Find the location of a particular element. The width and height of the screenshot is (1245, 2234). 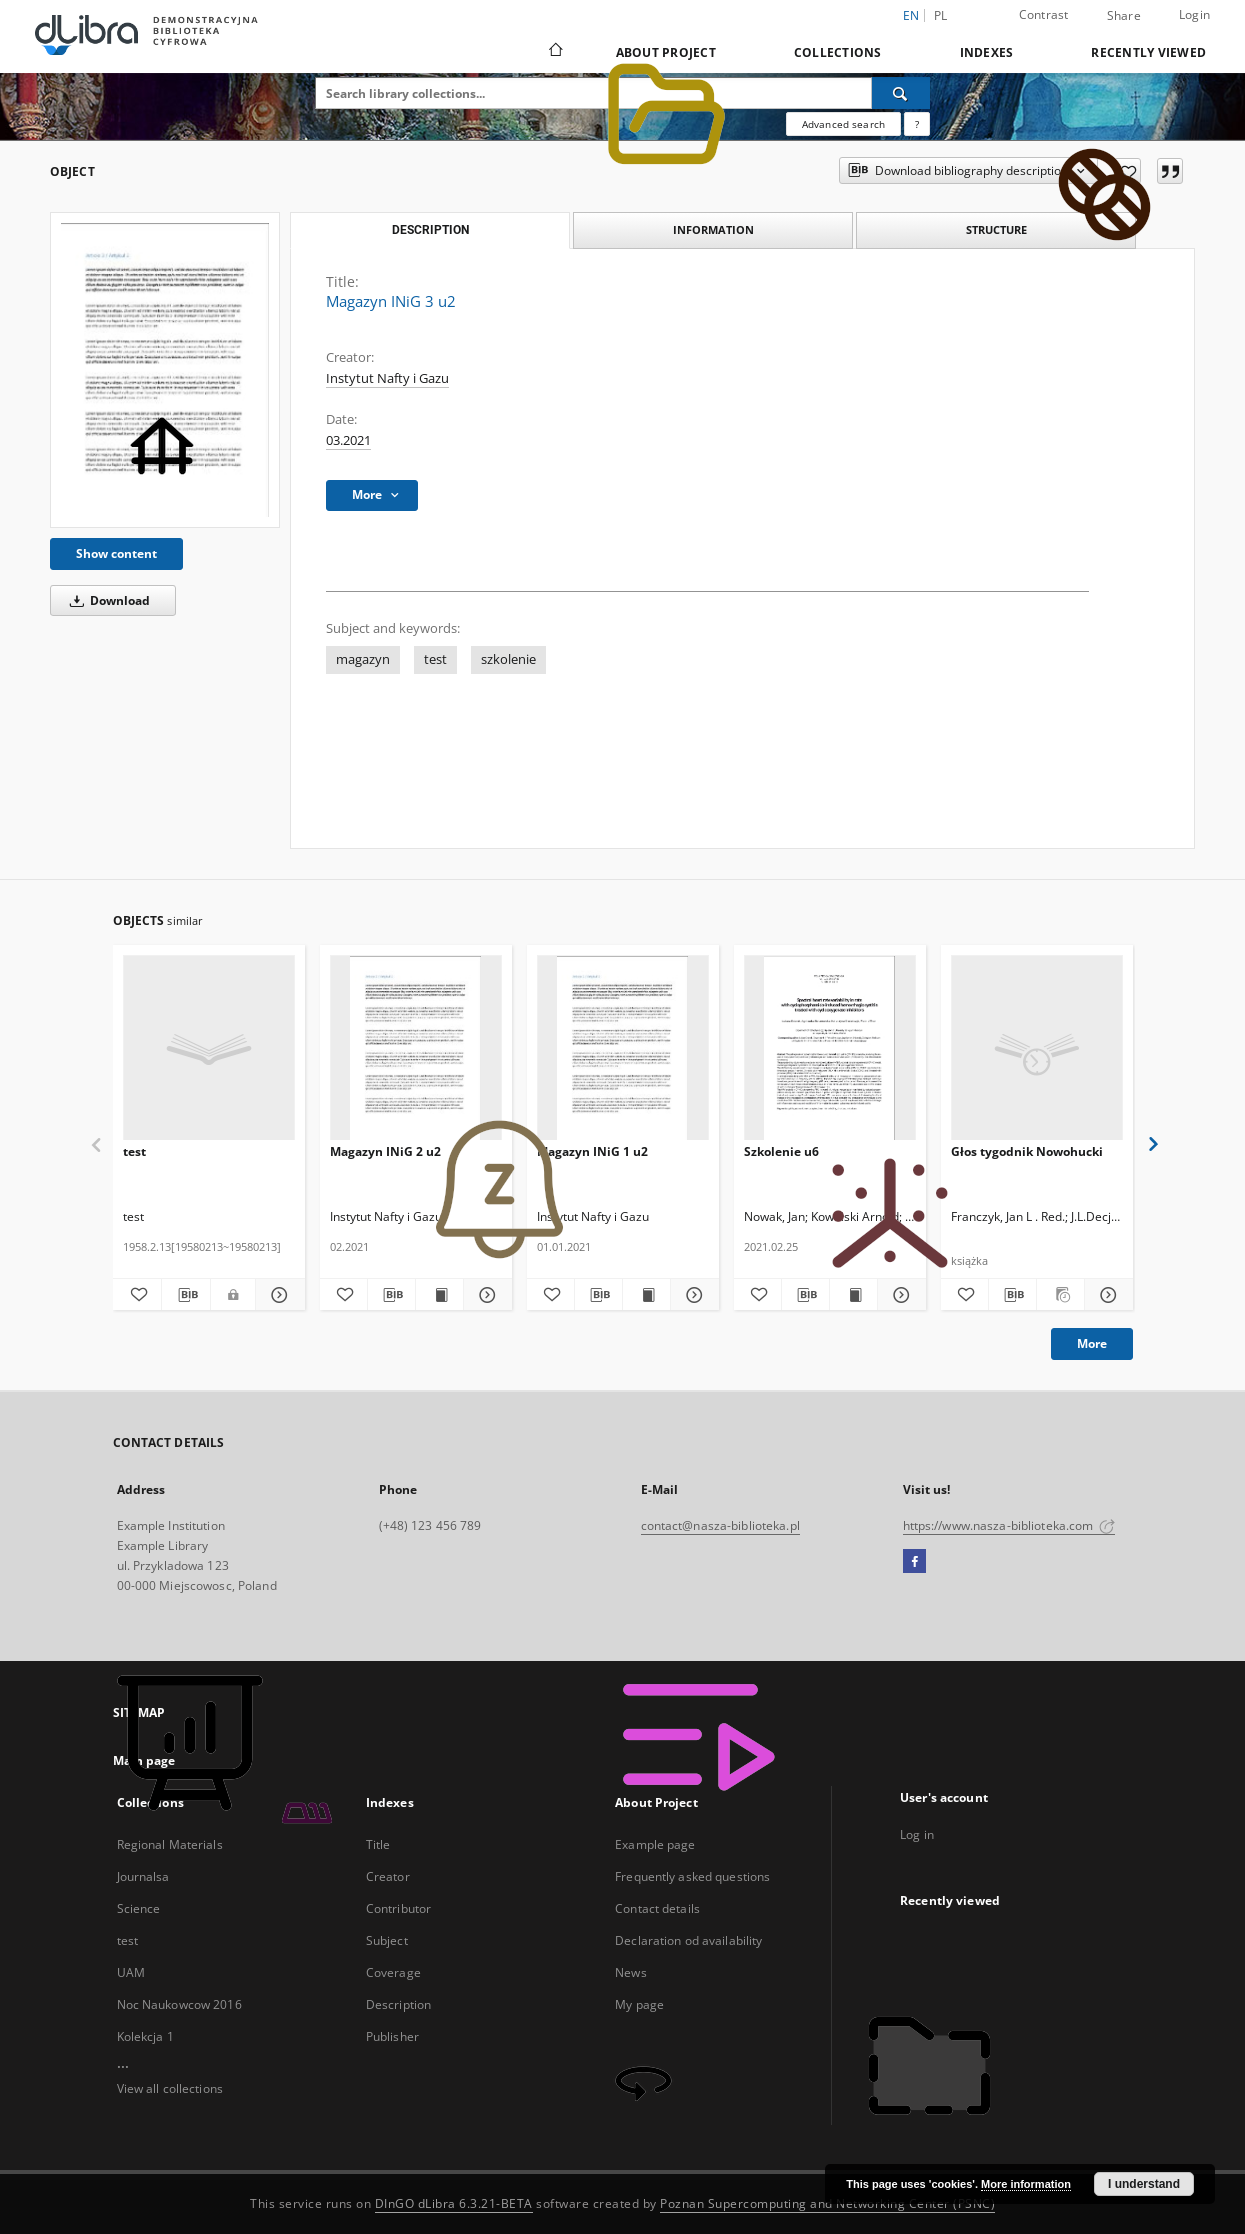

open folder to view contents is located at coordinates (666, 116).